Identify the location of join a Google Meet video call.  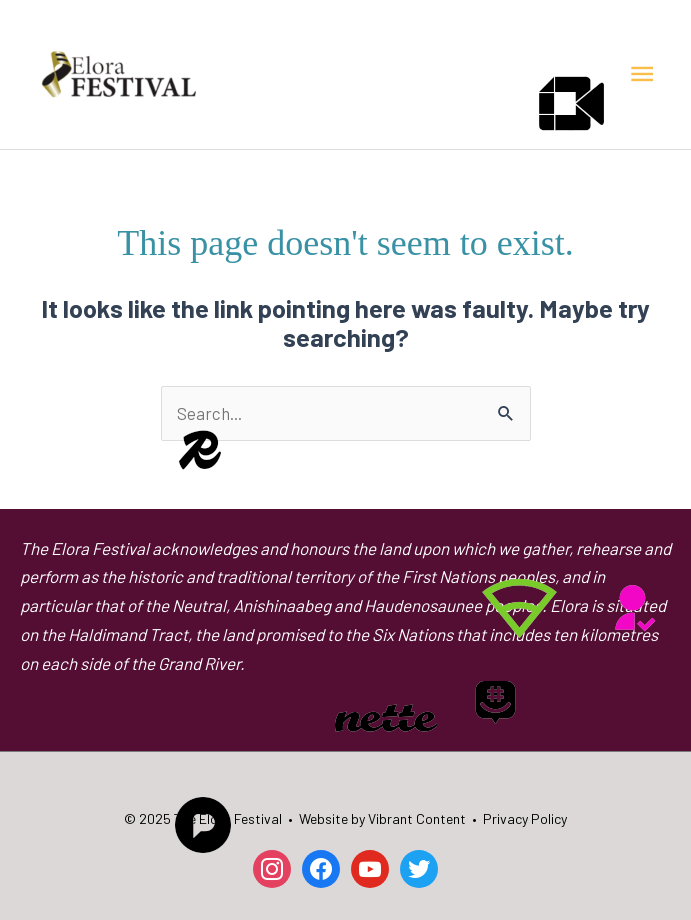
(571, 103).